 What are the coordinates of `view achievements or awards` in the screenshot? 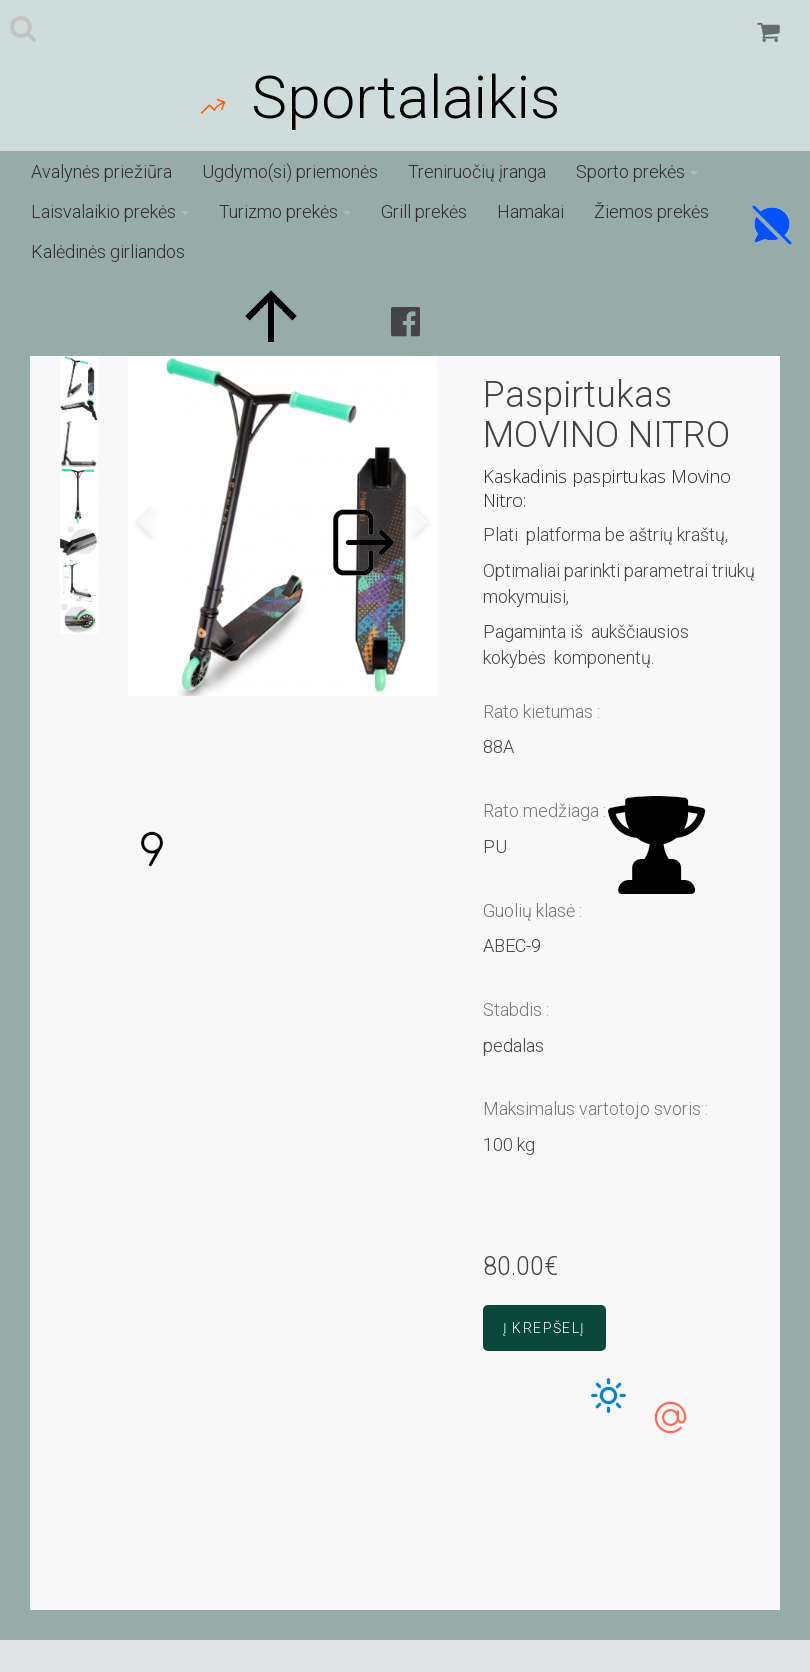 It's located at (657, 845).